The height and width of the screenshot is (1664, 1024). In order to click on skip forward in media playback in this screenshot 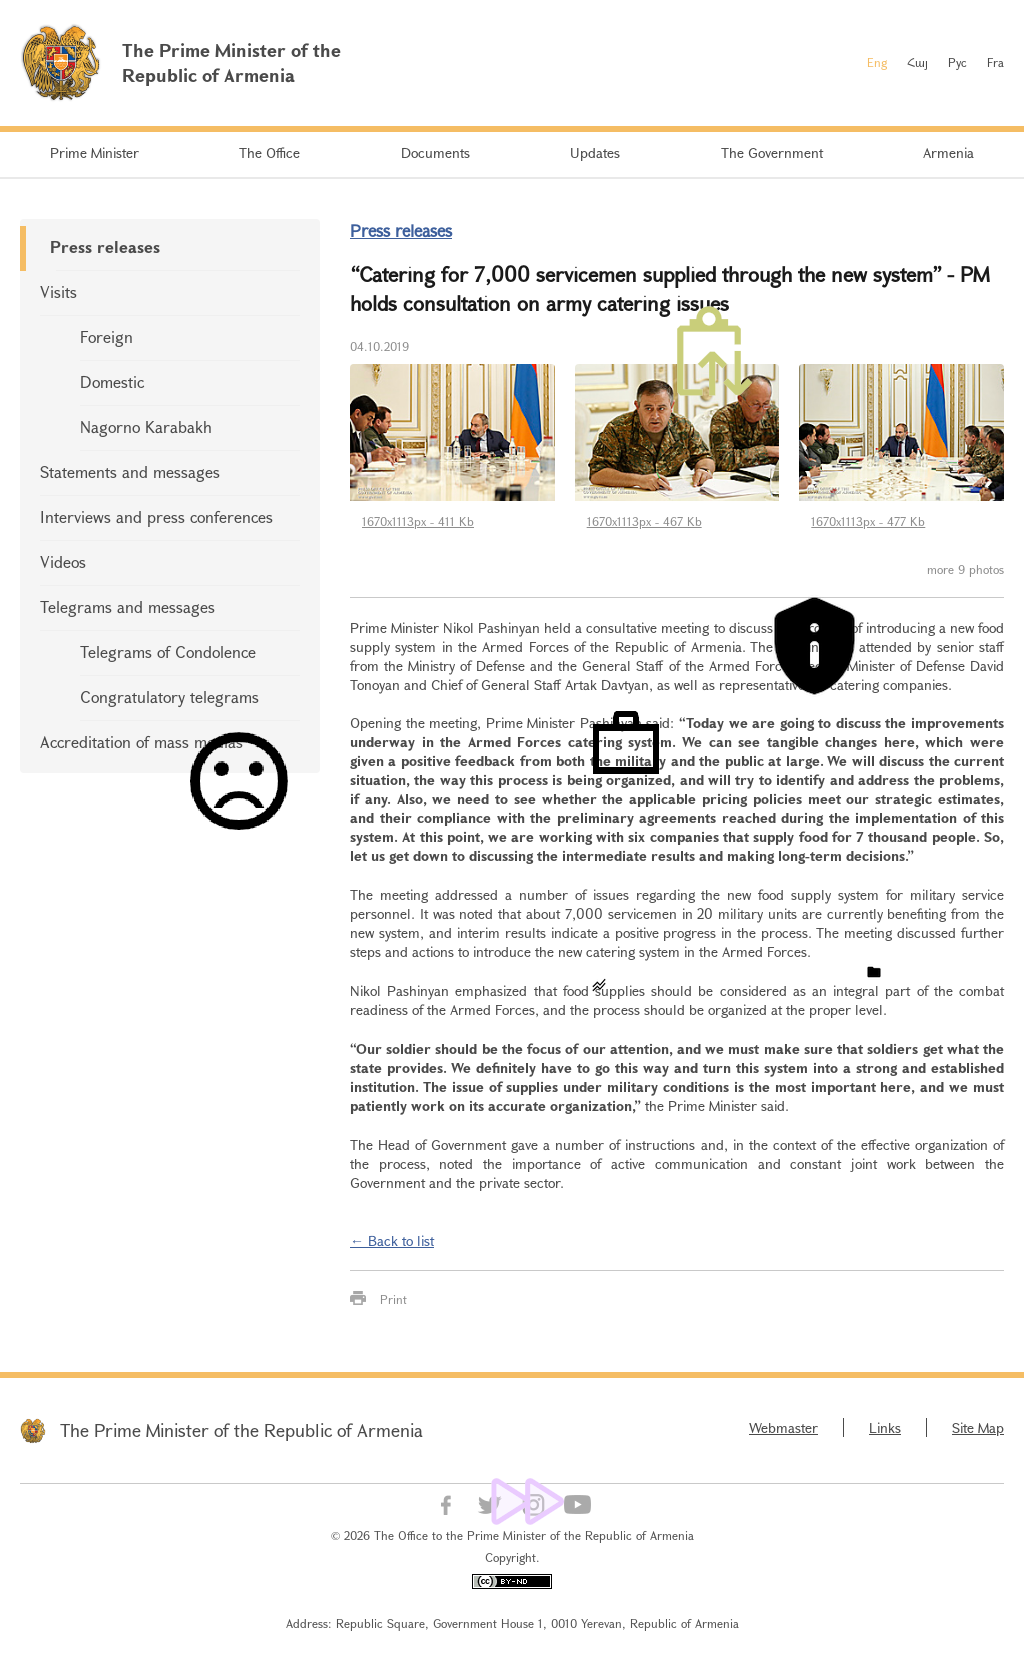, I will do `click(522, 1501)`.